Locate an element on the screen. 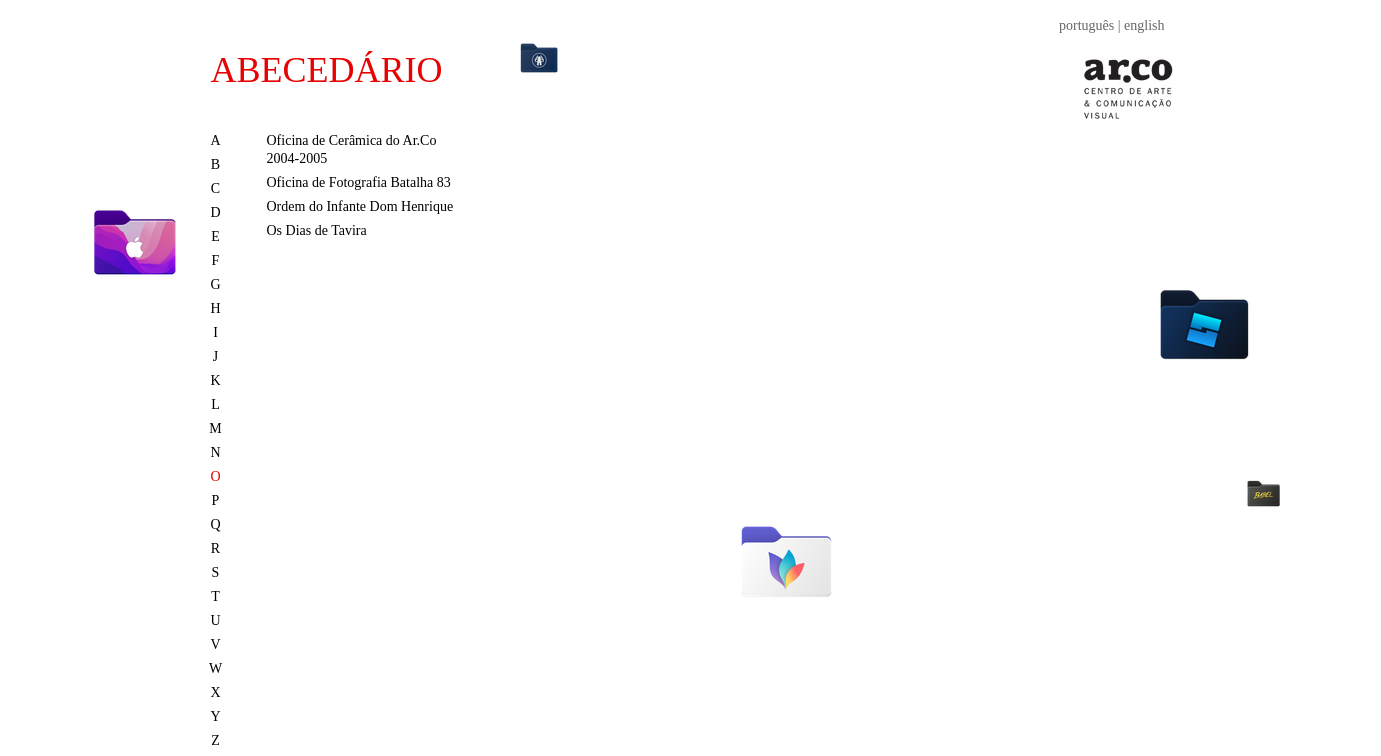  open NoLimits roller coaster simulation files is located at coordinates (539, 59).